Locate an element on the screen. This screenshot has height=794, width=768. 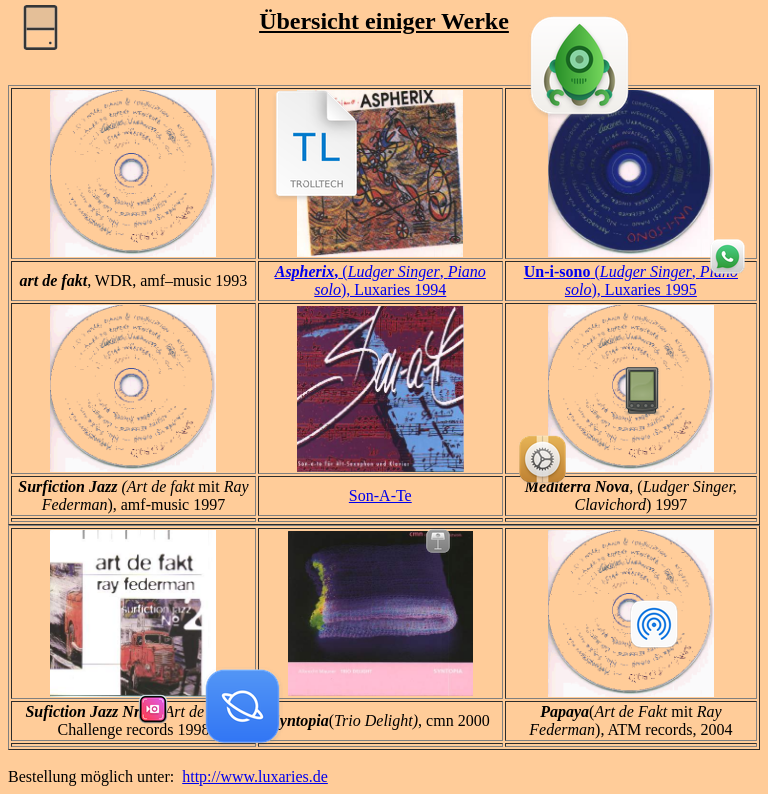
open Keynote to create or edit presentations is located at coordinates (438, 541).